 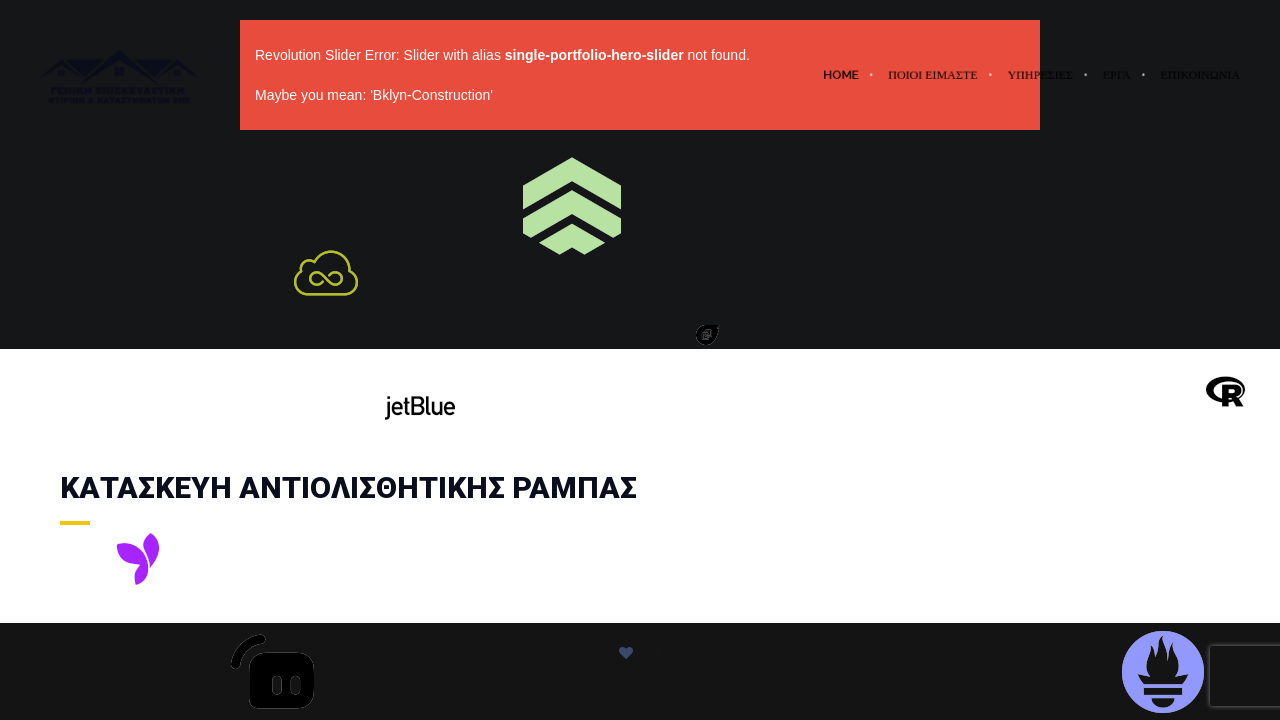 I want to click on linkfire logo, so click(x=708, y=335).